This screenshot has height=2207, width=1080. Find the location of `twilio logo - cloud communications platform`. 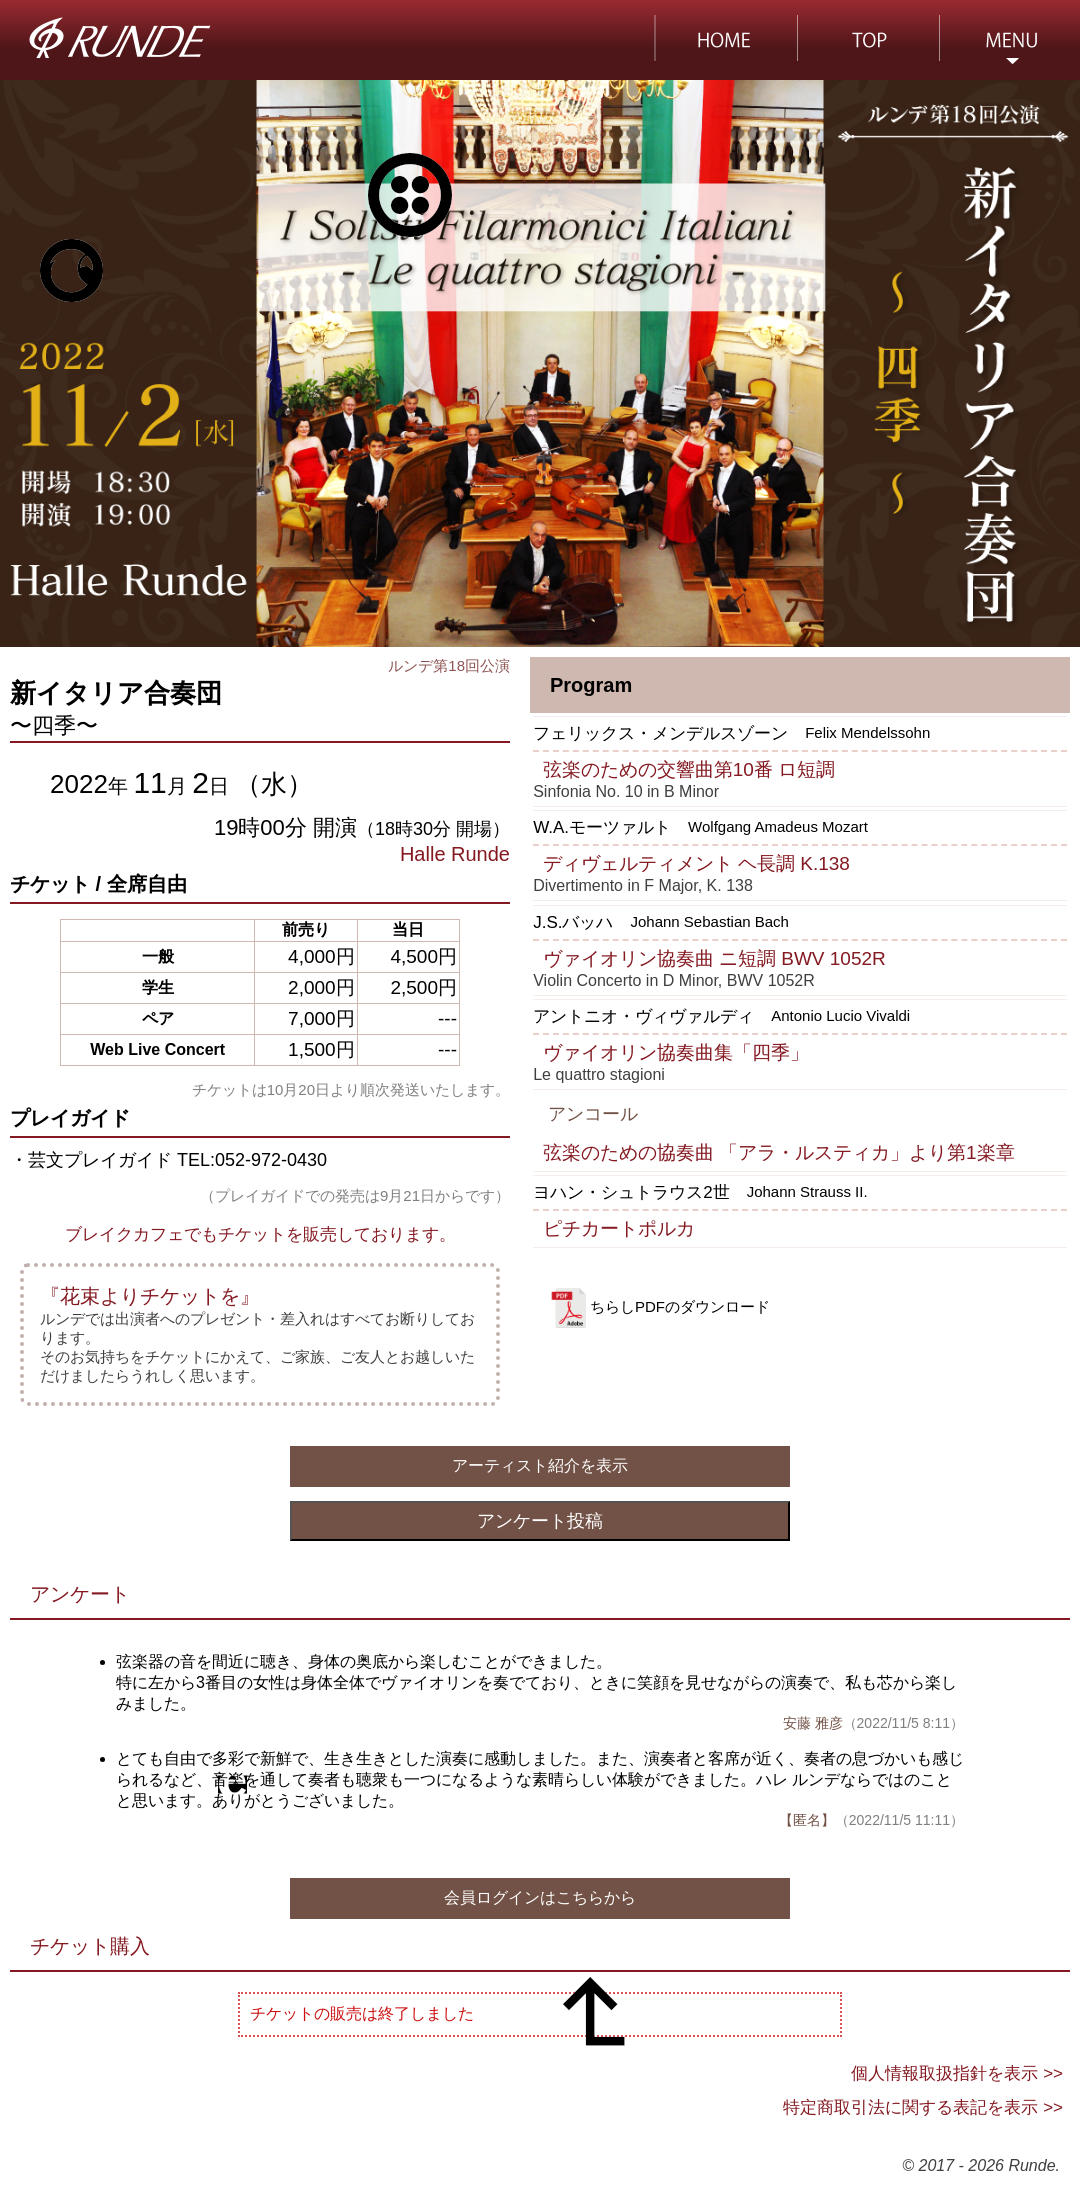

twilio logo - cloud communications platform is located at coordinates (410, 195).